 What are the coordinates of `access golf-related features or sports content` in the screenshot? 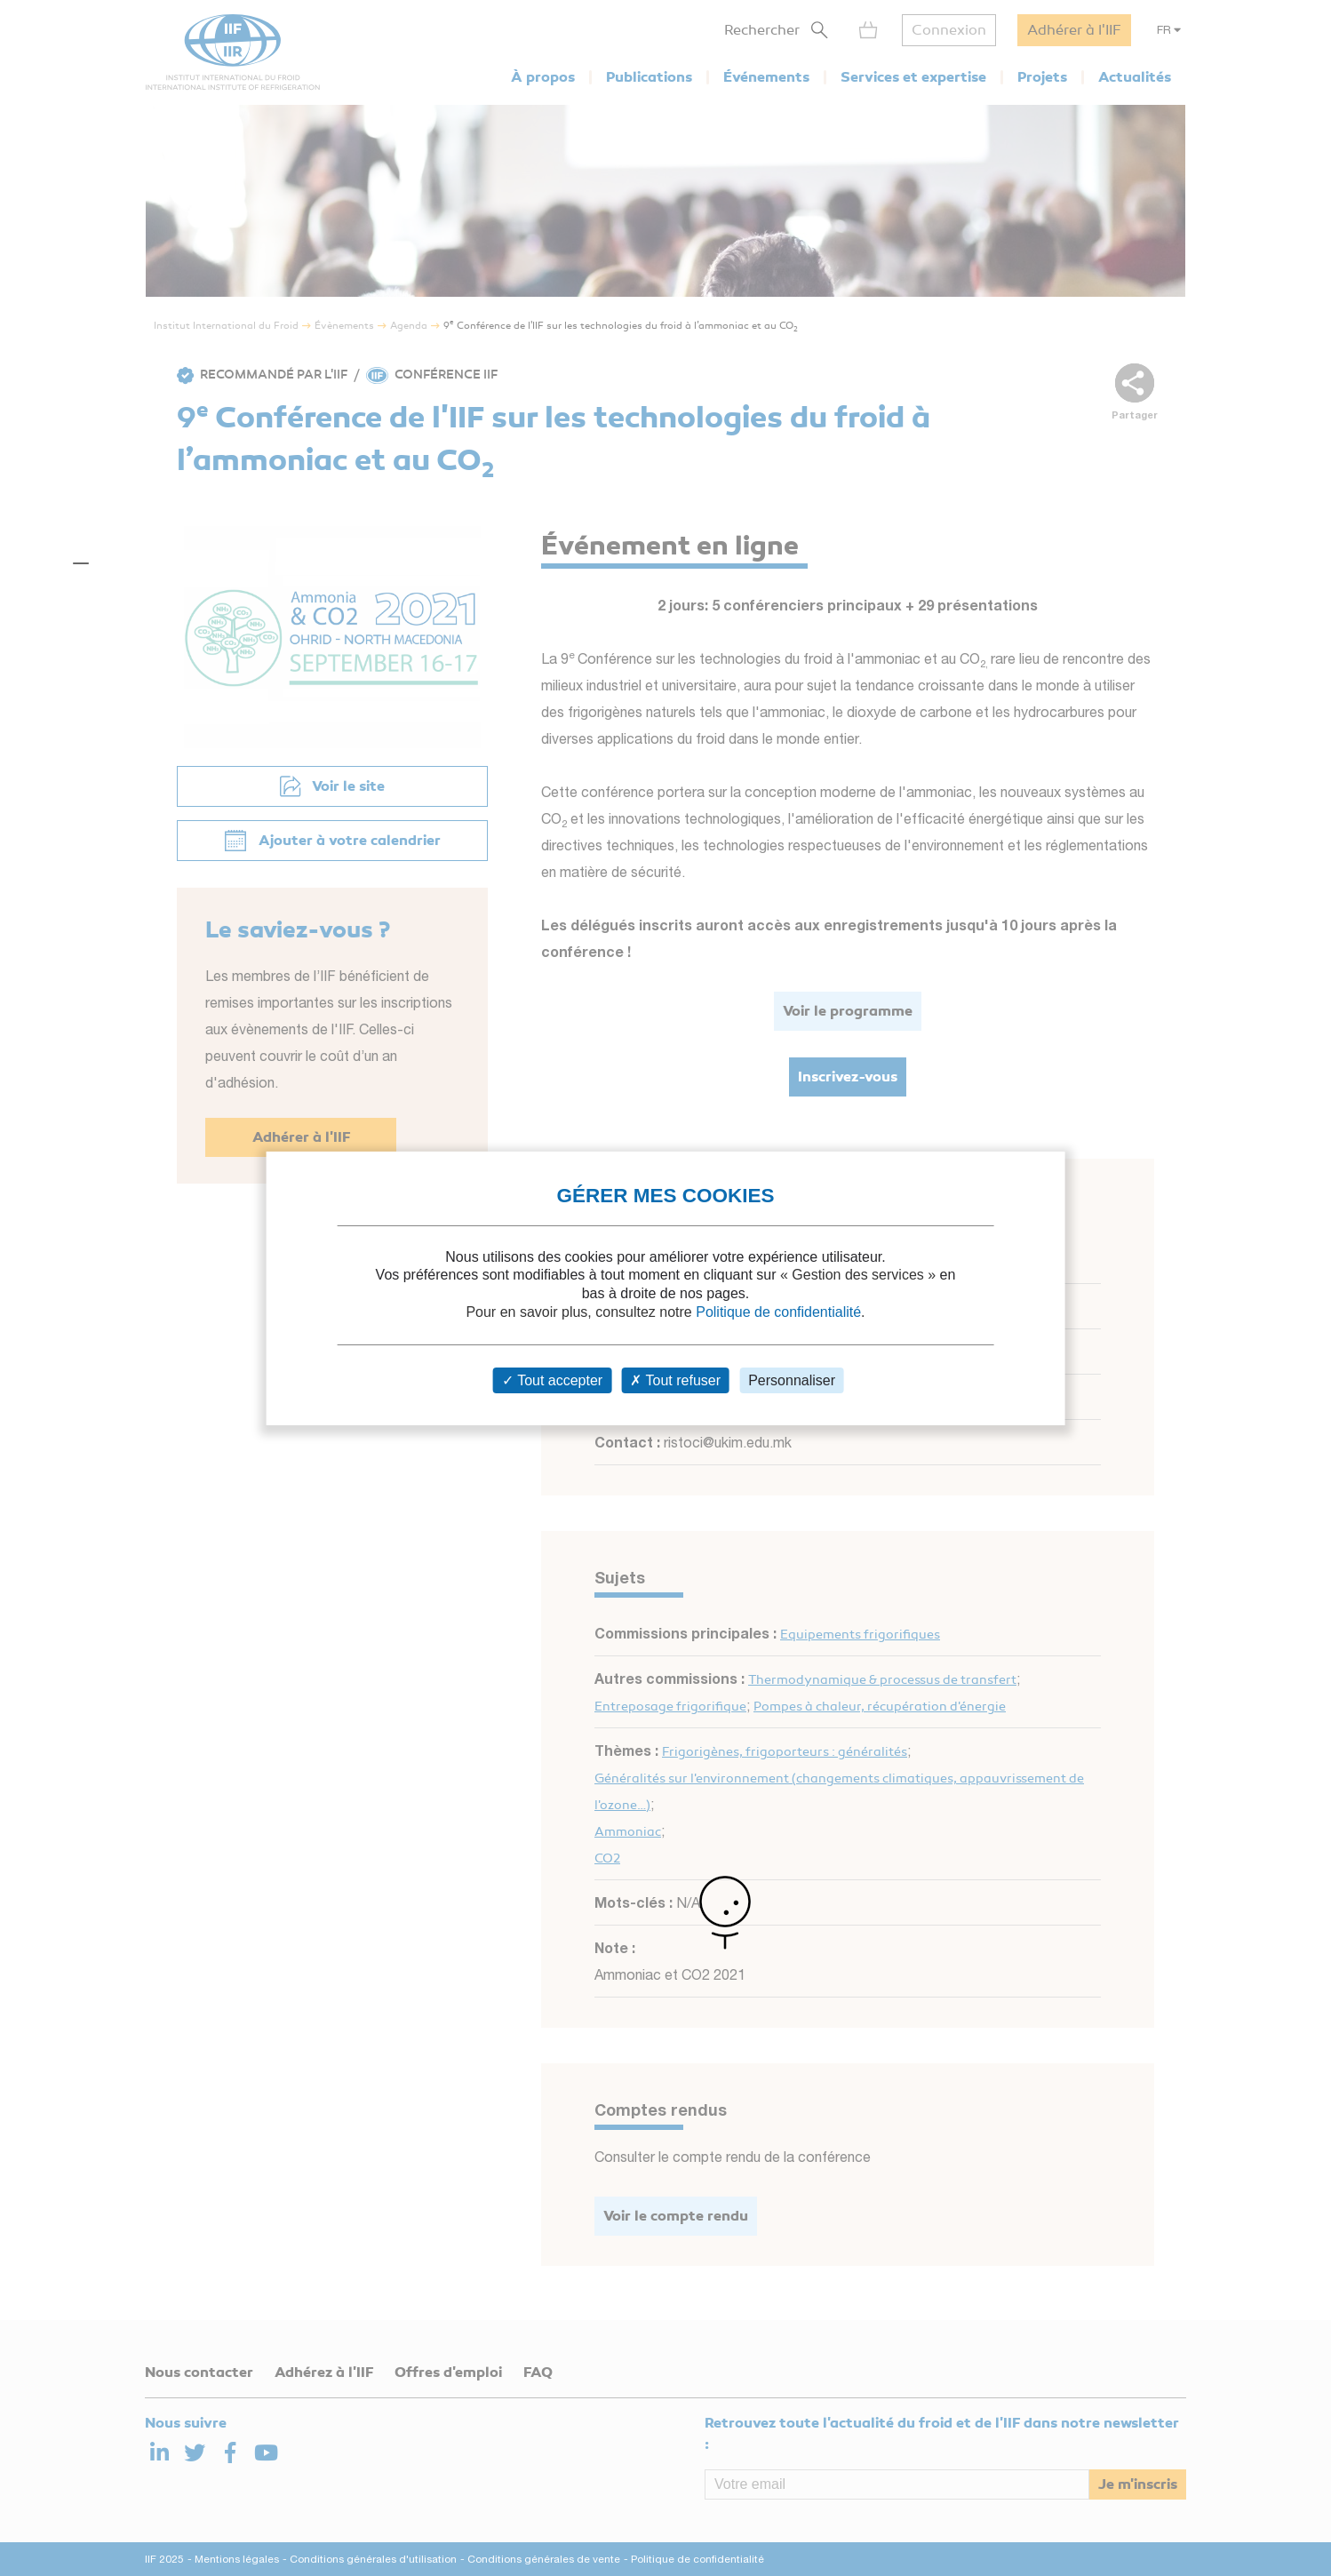 It's located at (725, 1911).